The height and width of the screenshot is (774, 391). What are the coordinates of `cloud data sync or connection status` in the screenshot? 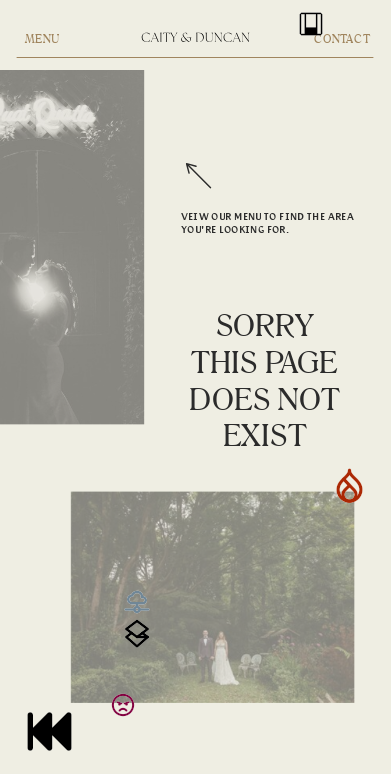 It's located at (137, 602).